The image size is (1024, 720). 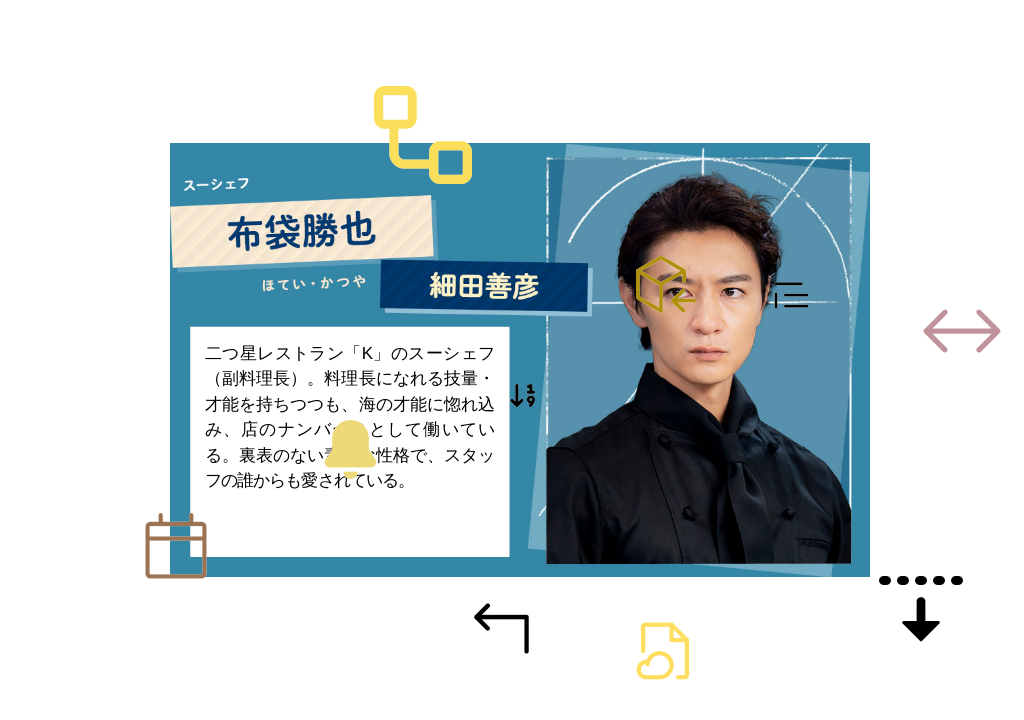 What do you see at coordinates (921, 603) in the screenshot?
I see `expand collapsed content below` at bounding box center [921, 603].